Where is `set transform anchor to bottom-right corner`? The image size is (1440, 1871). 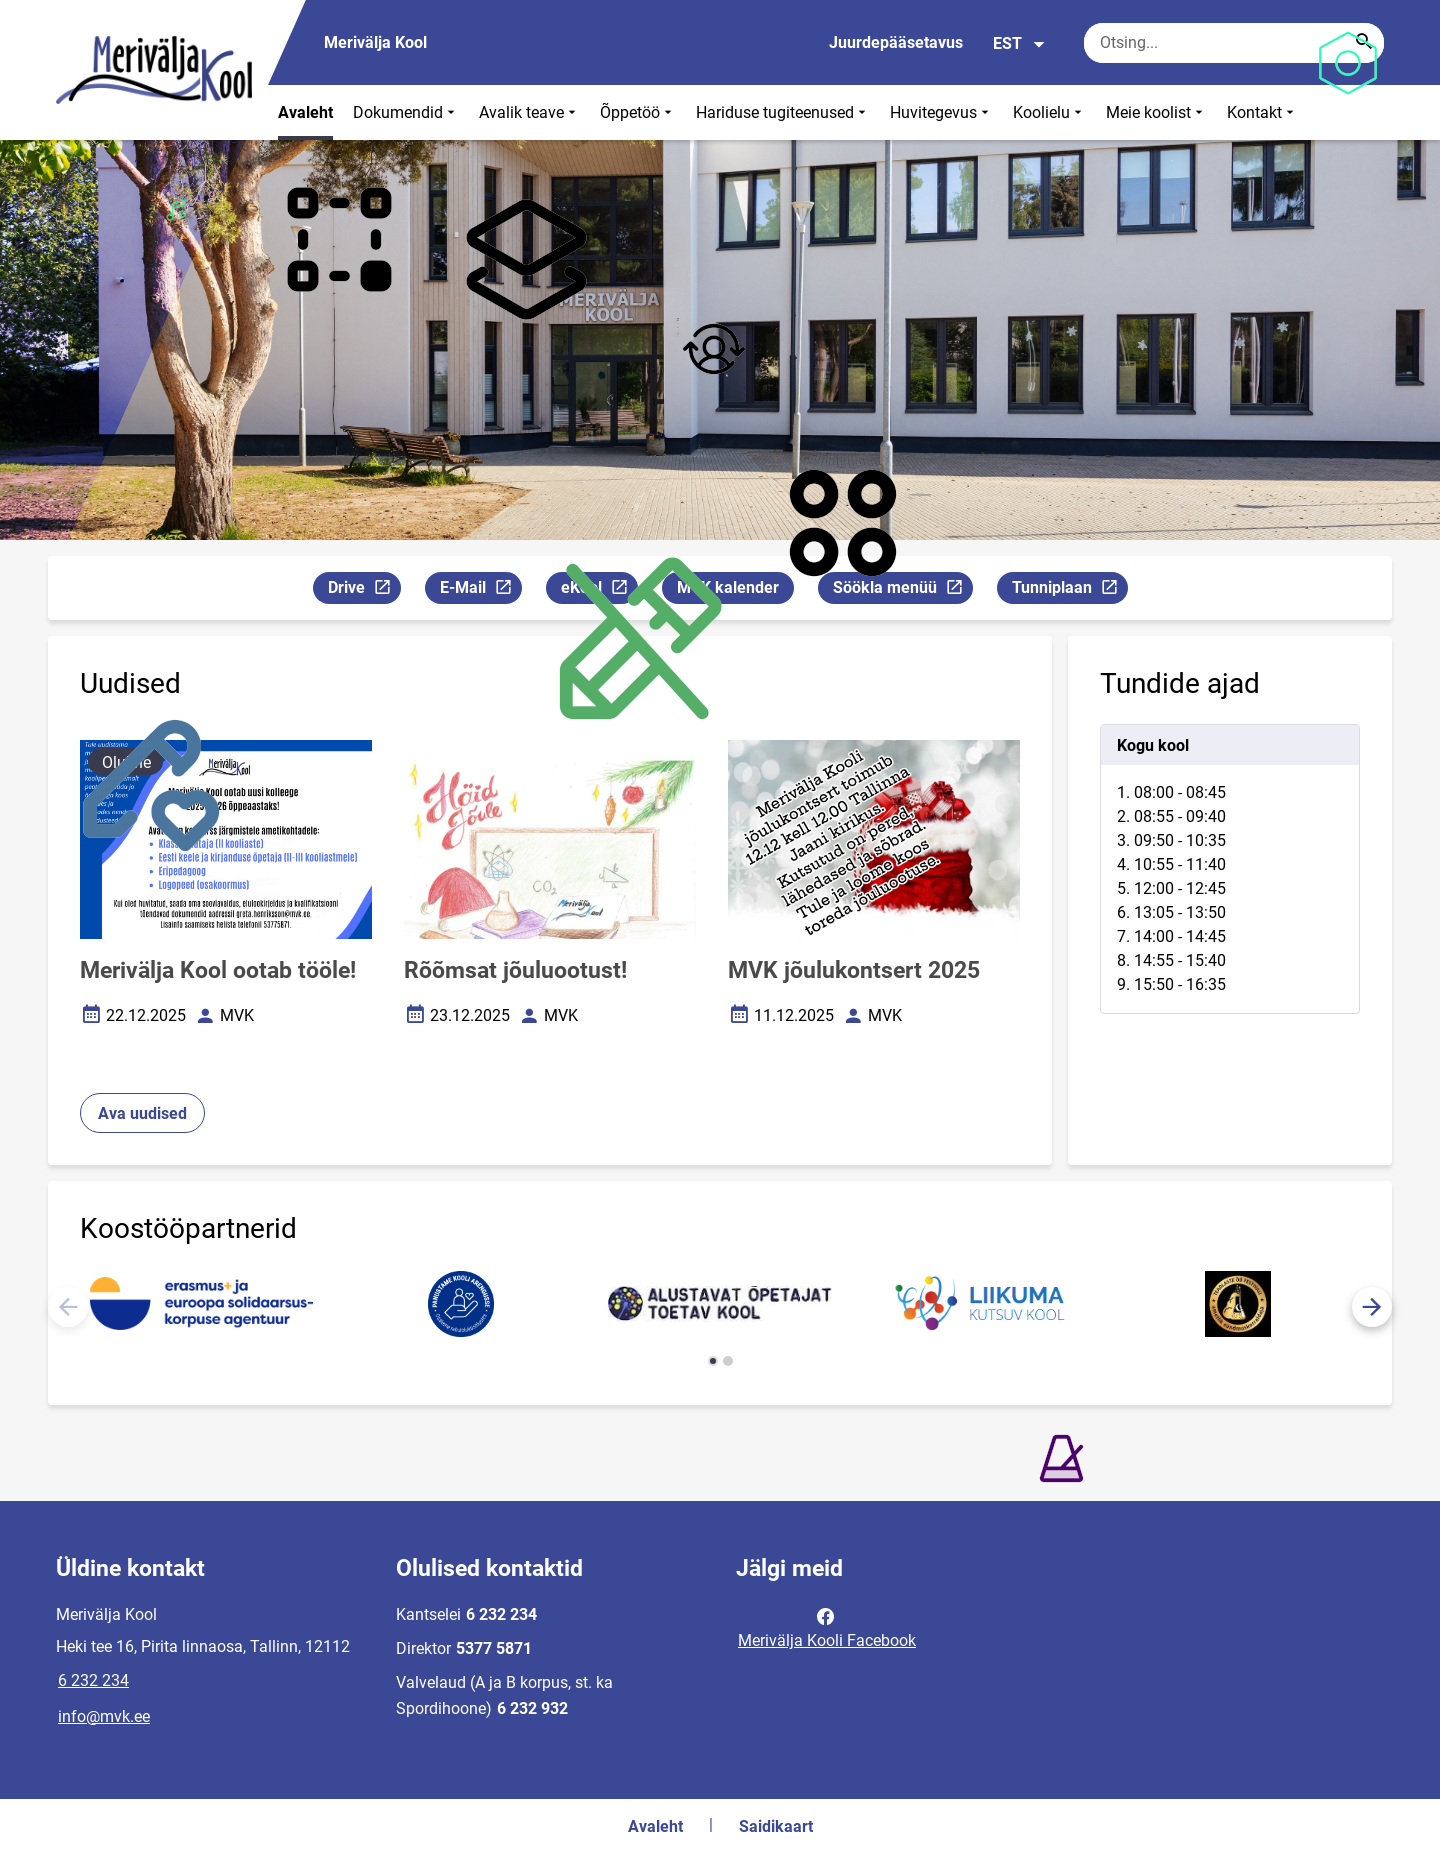 set transform anchor to bottom-right corner is located at coordinates (339, 239).